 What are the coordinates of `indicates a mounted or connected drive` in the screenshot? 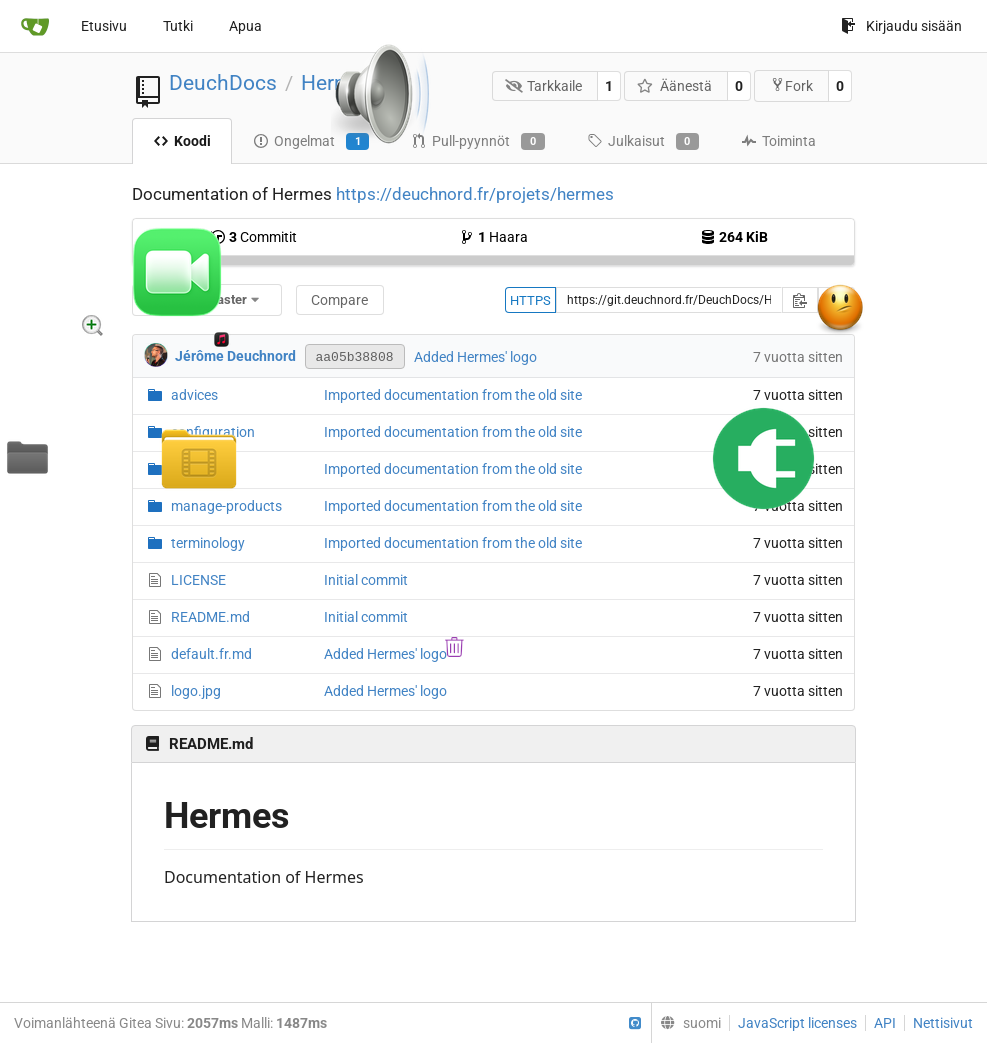 It's located at (763, 458).